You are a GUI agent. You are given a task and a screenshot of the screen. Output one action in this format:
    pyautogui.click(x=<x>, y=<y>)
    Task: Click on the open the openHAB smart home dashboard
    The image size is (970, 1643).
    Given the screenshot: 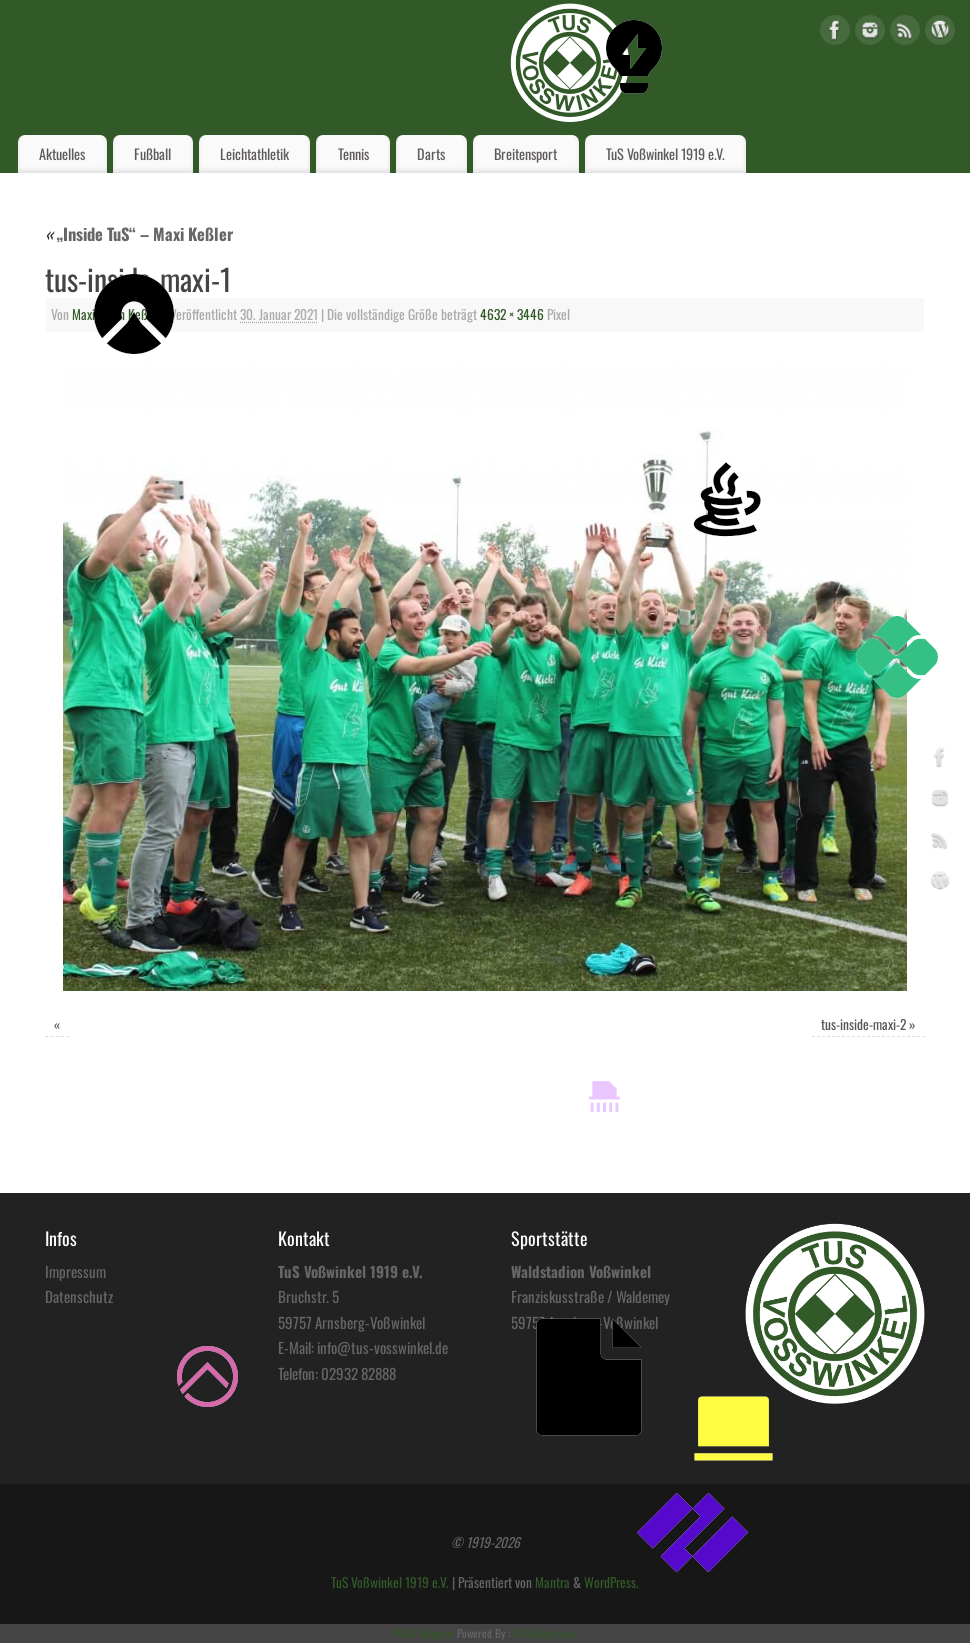 What is the action you would take?
    pyautogui.click(x=207, y=1376)
    